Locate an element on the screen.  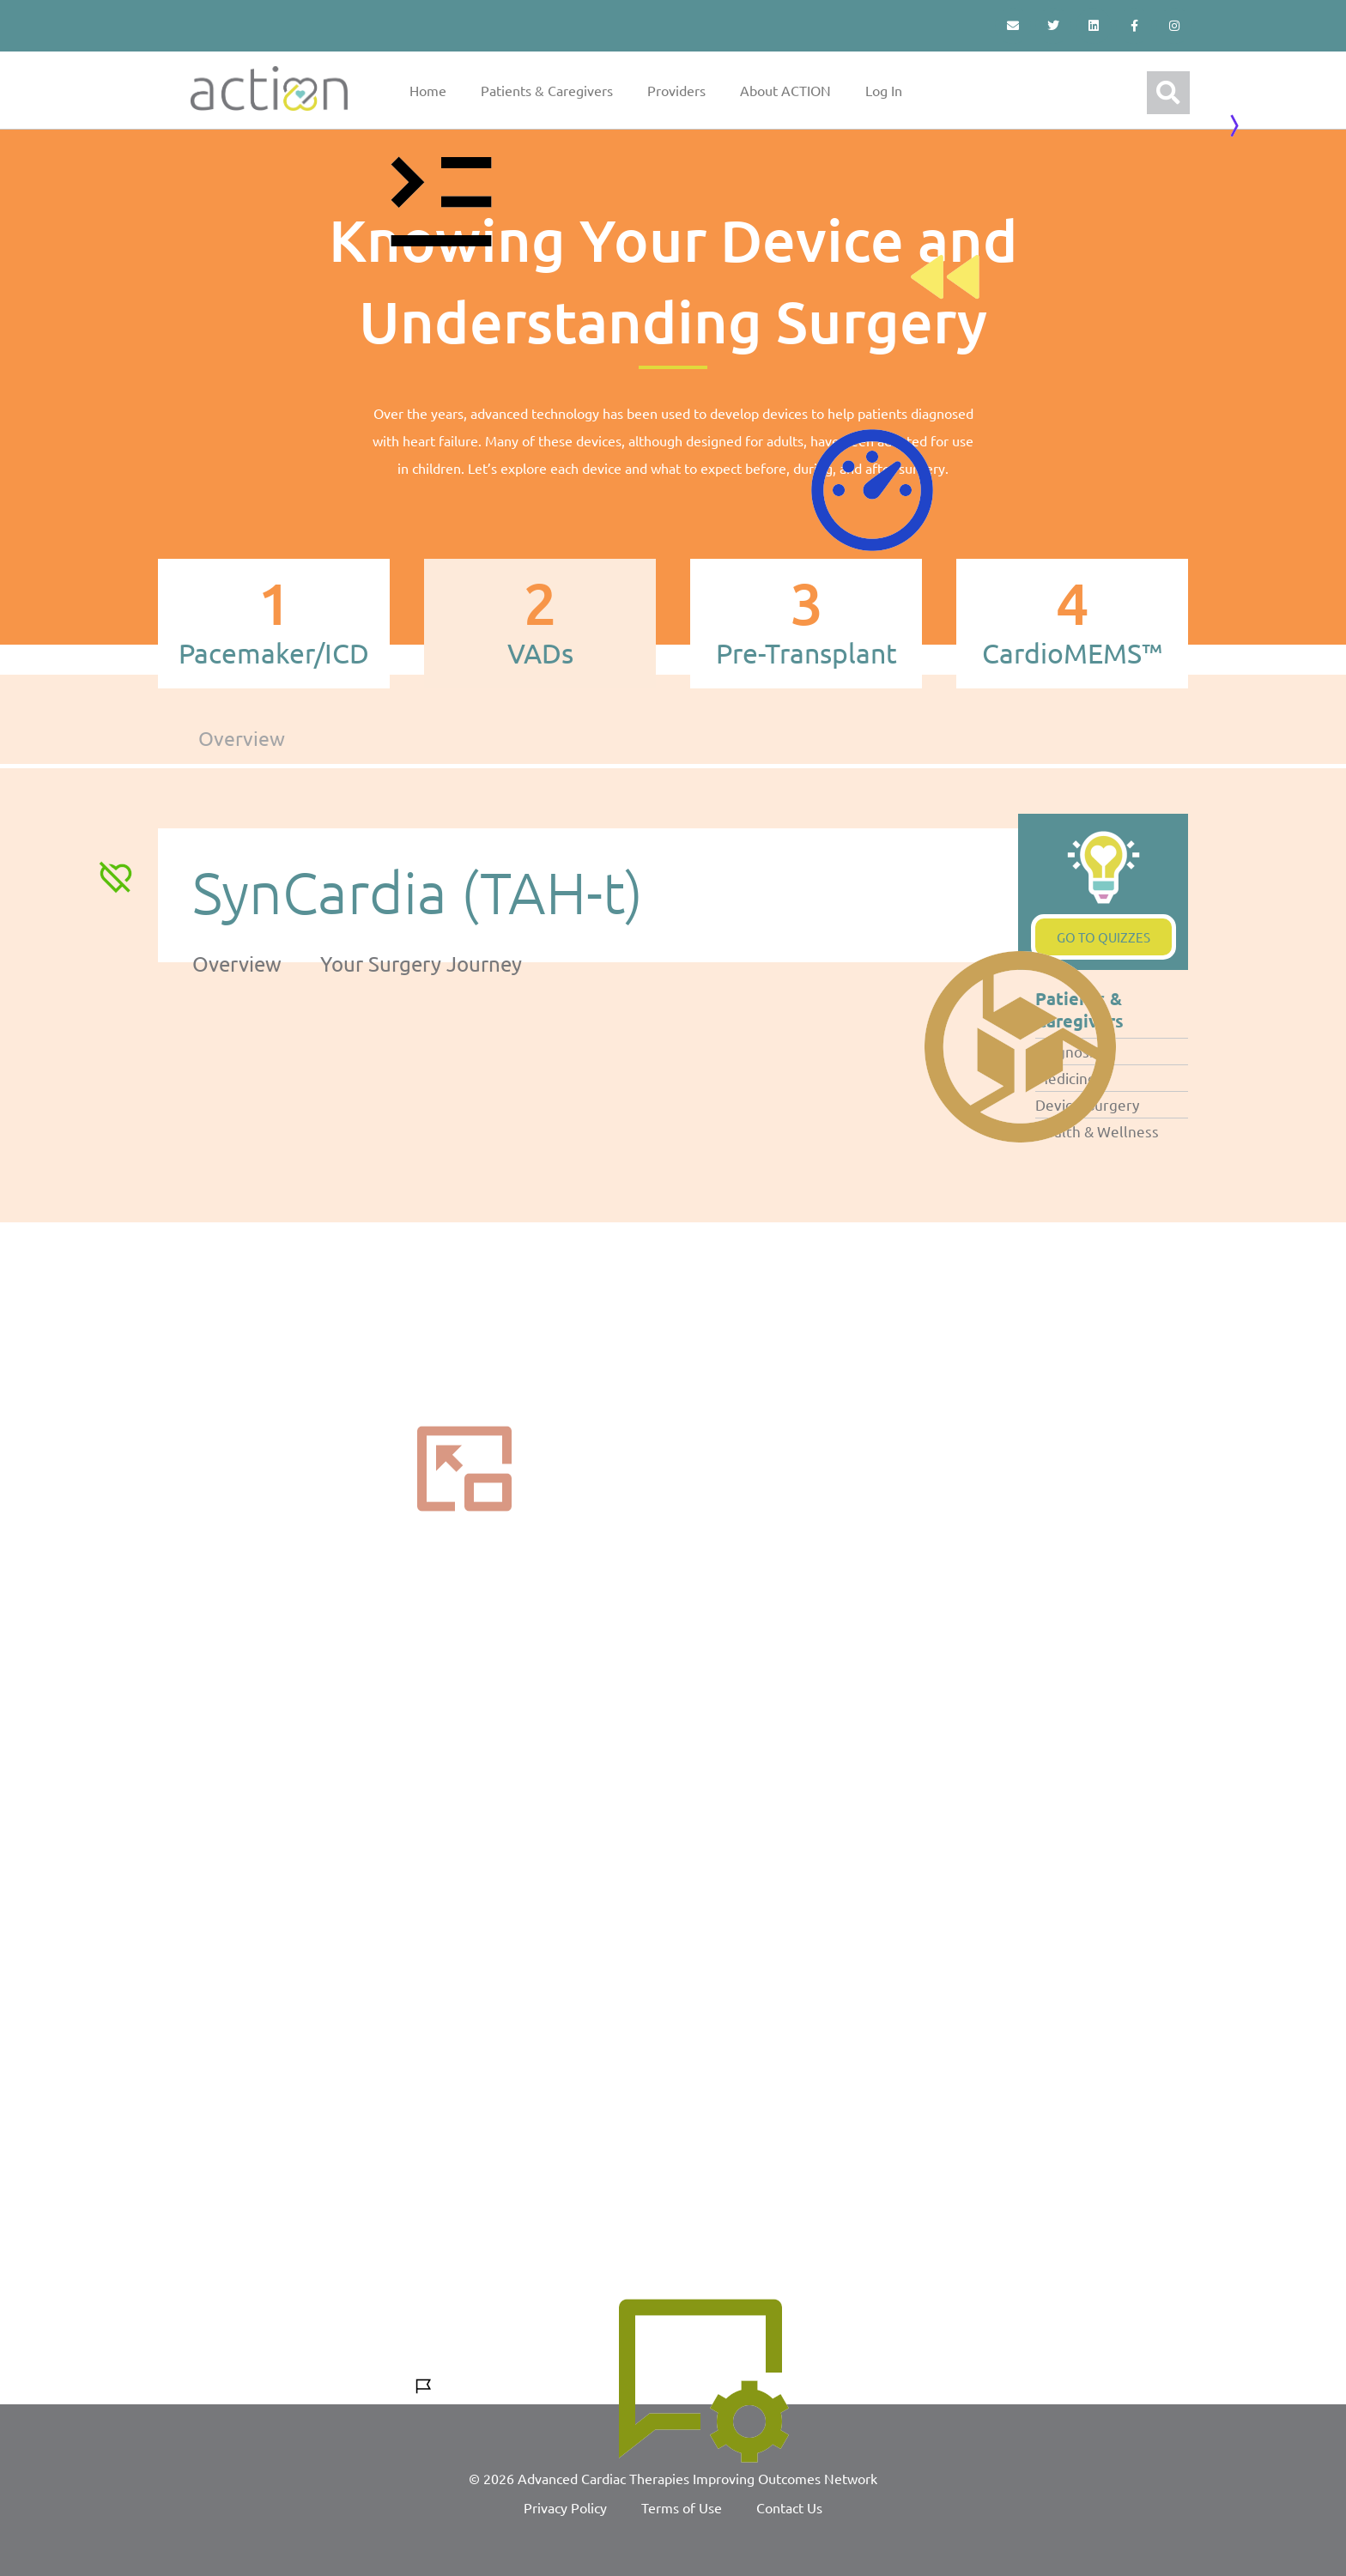
exit picture-in-picture mode is located at coordinates (464, 1469).